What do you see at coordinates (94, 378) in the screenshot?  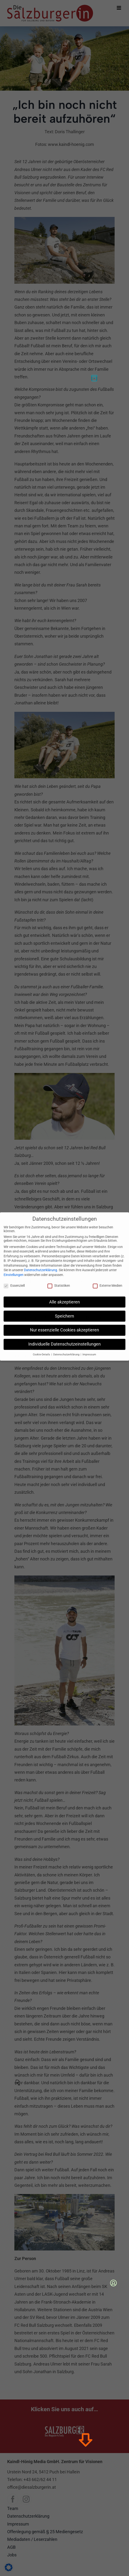 I see `archive this item` at bounding box center [94, 378].